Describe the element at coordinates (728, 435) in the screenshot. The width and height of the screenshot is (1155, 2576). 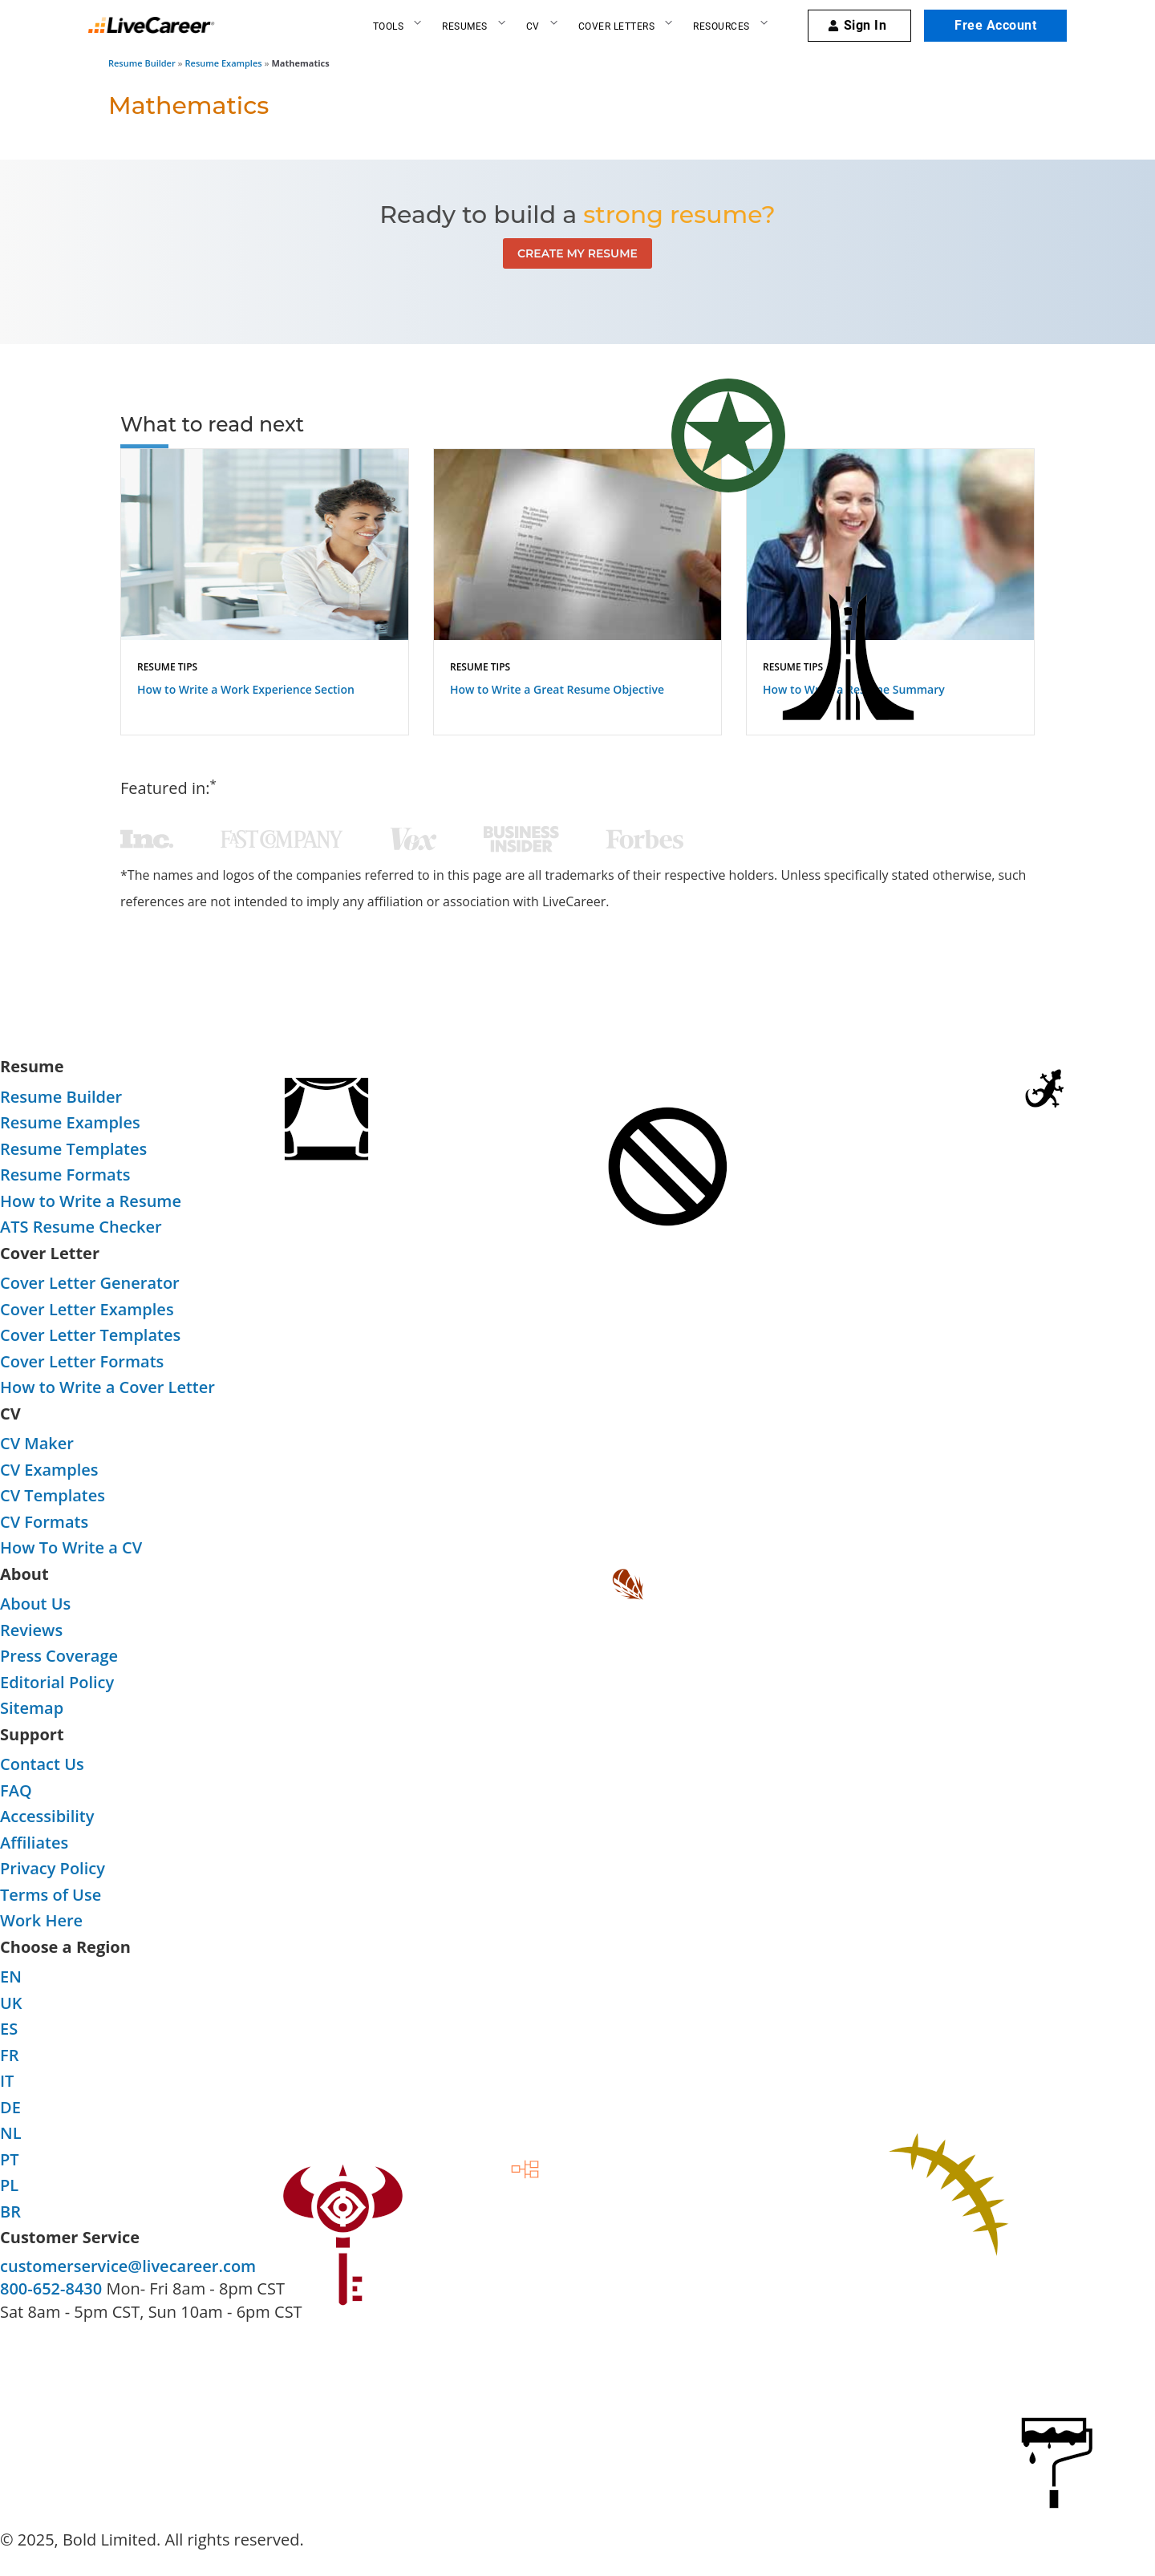
I see `indicates allied or friendly faction status` at that location.